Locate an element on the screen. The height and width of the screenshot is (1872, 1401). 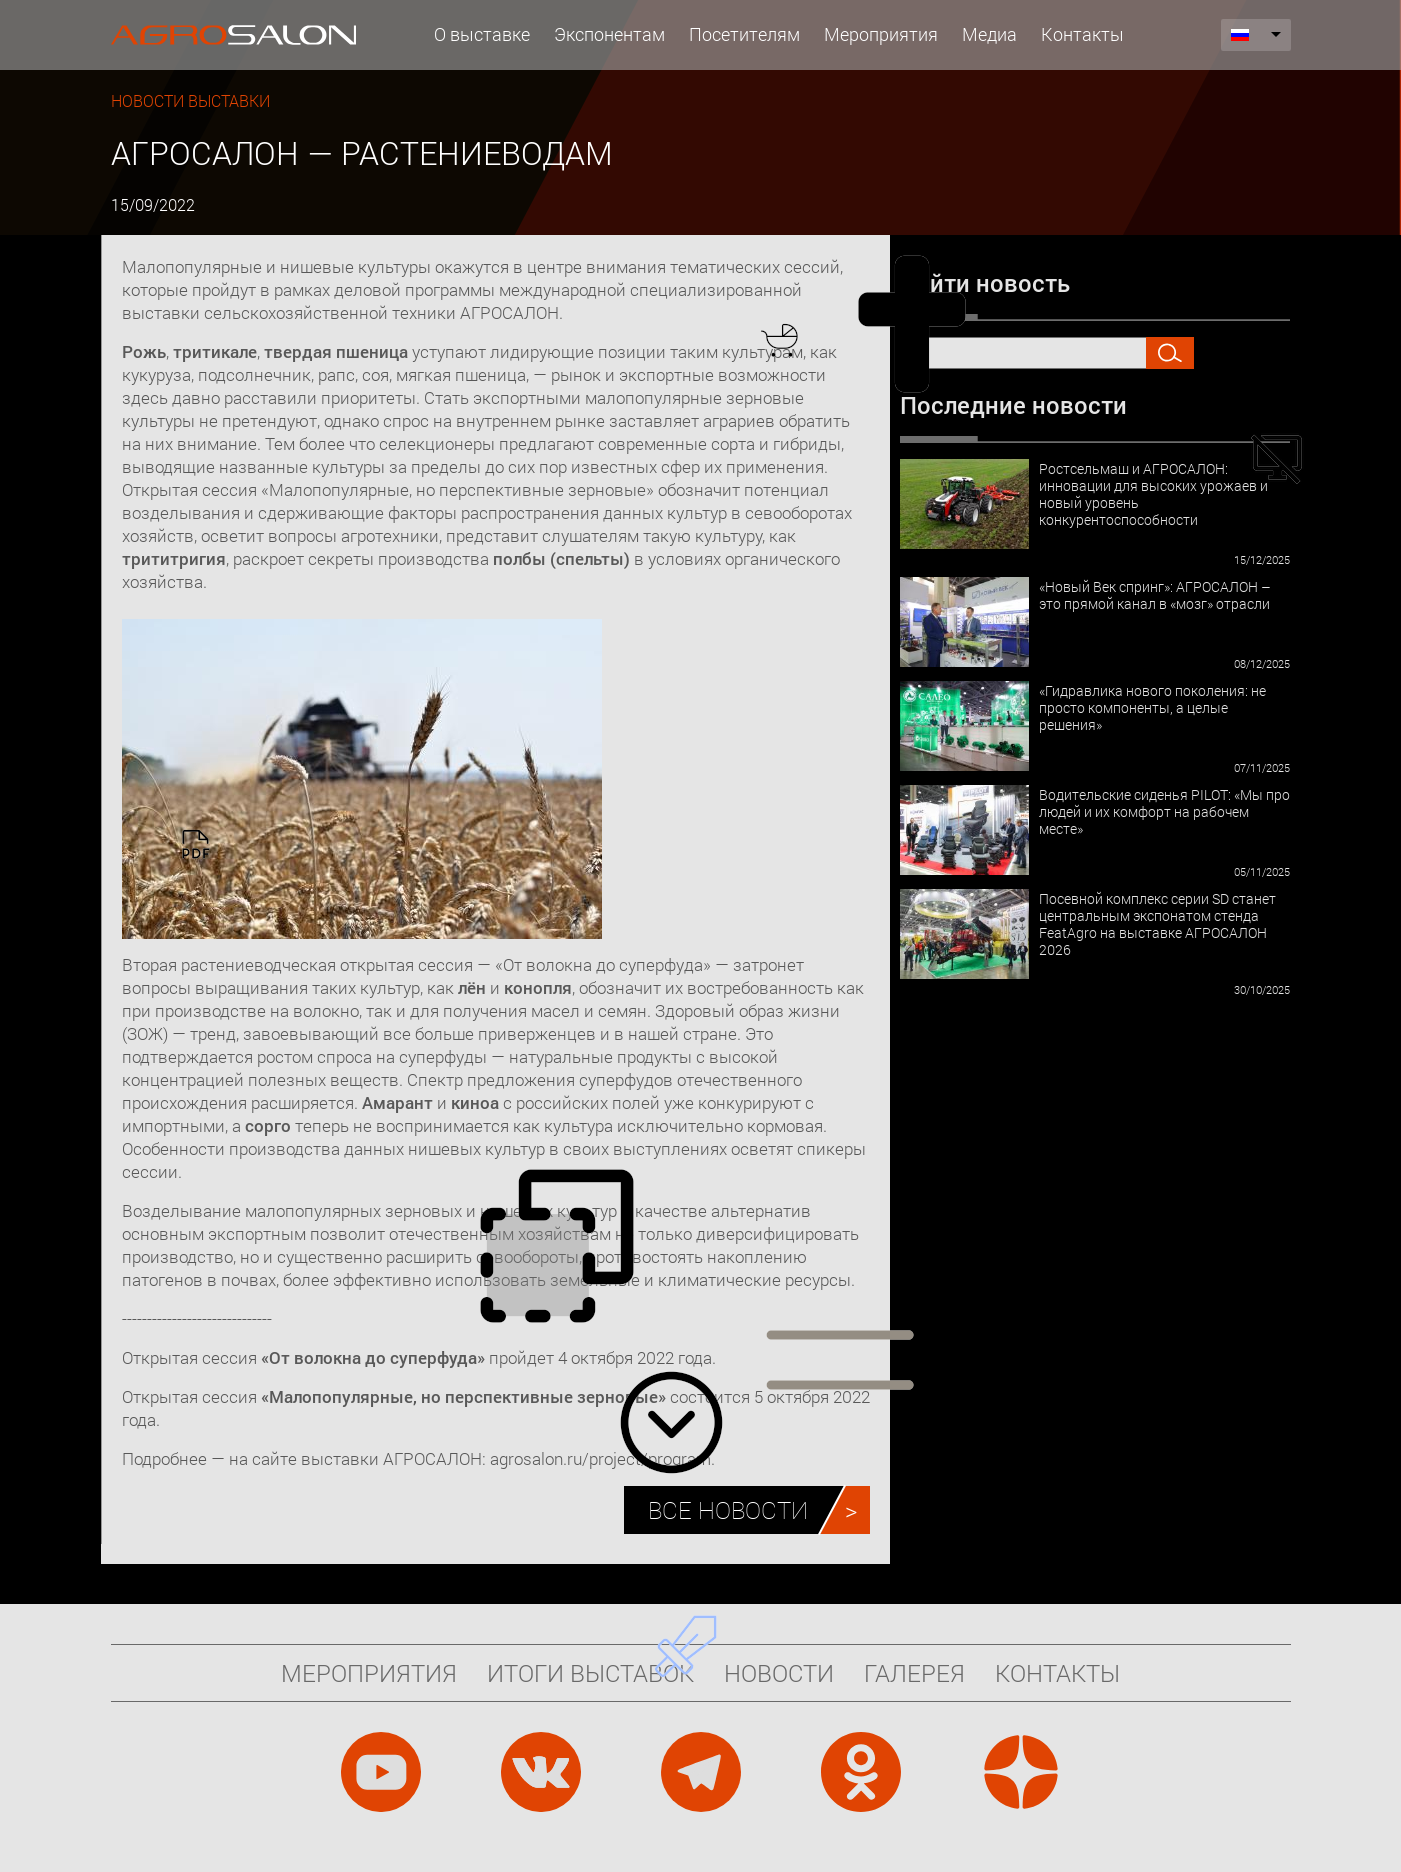
view or open a PDF document is located at coordinates (195, 845).